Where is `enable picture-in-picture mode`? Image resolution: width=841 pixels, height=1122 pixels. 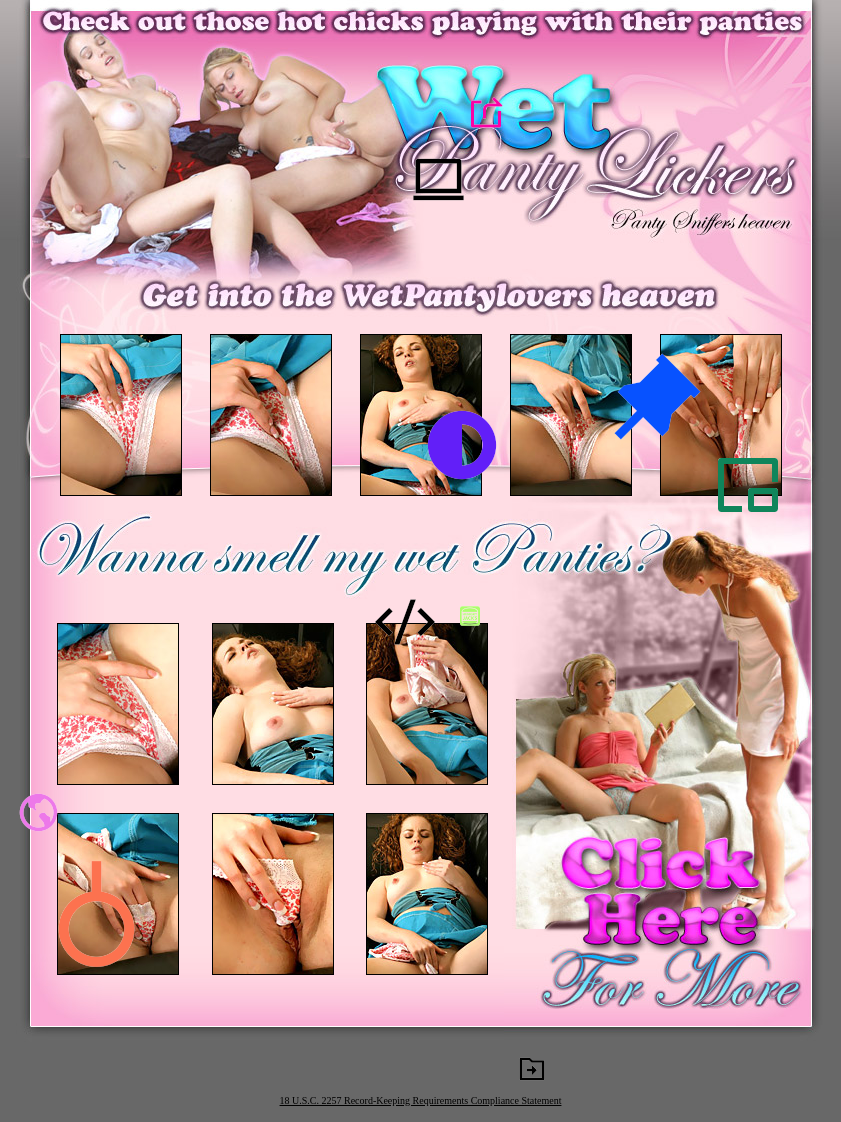
enable picture-in-picture mode is located at coordinates (748, 485).